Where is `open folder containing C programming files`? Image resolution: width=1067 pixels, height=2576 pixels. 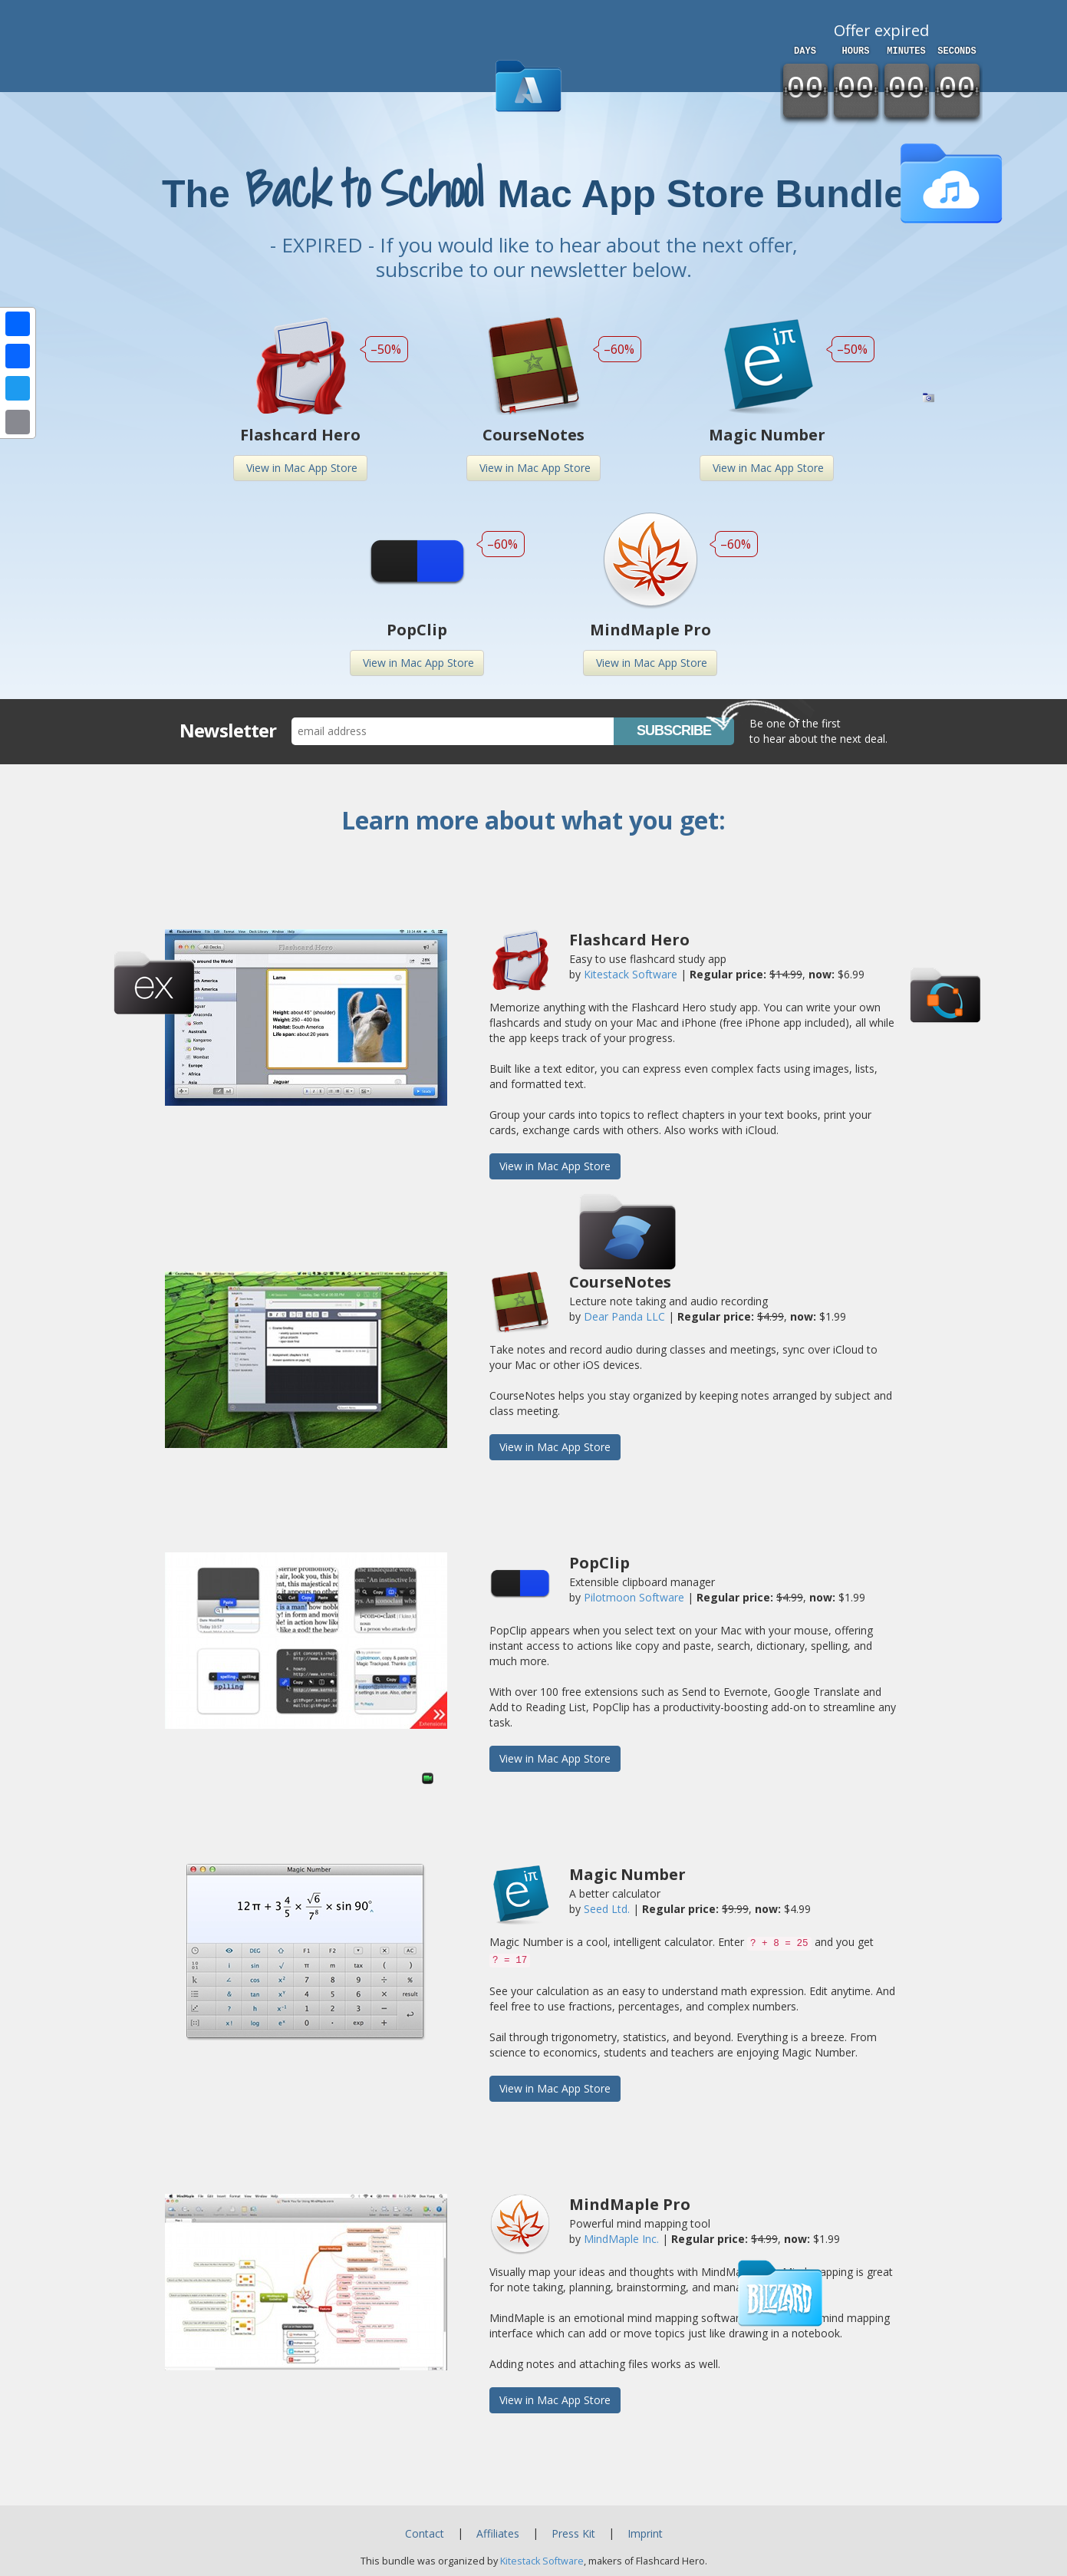
open folder containing C programming files is located at coordinates (928, 397).